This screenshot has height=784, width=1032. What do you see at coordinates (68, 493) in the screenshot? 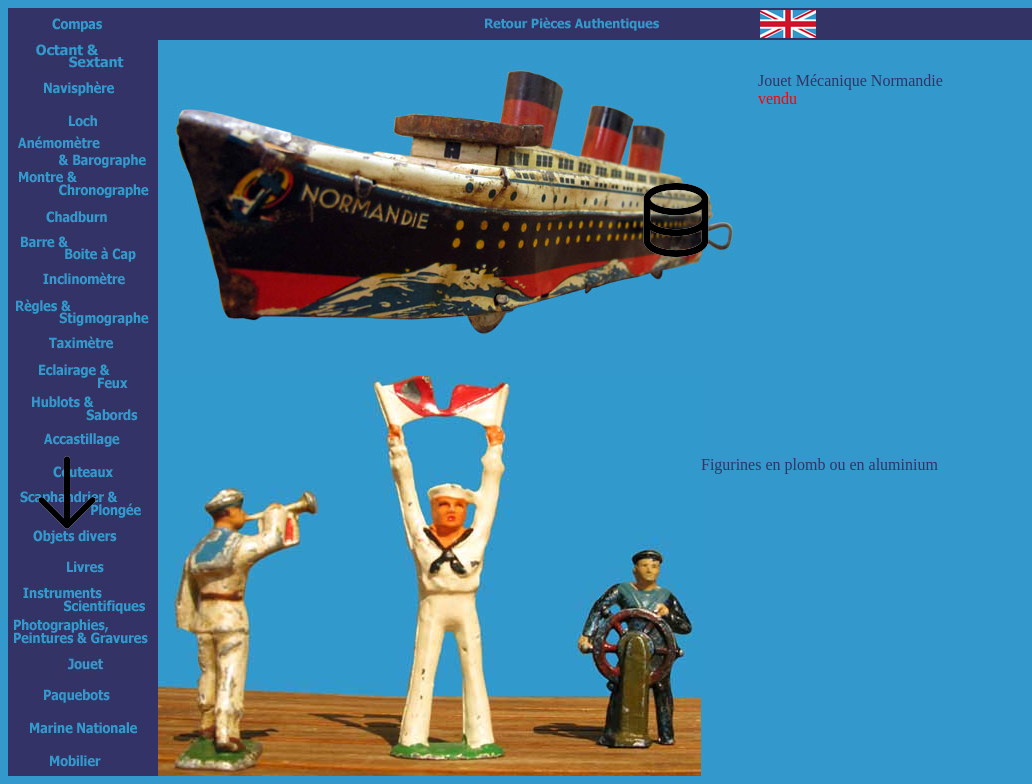
I see `scroll down or view more content` at bounding box center [68, 493].